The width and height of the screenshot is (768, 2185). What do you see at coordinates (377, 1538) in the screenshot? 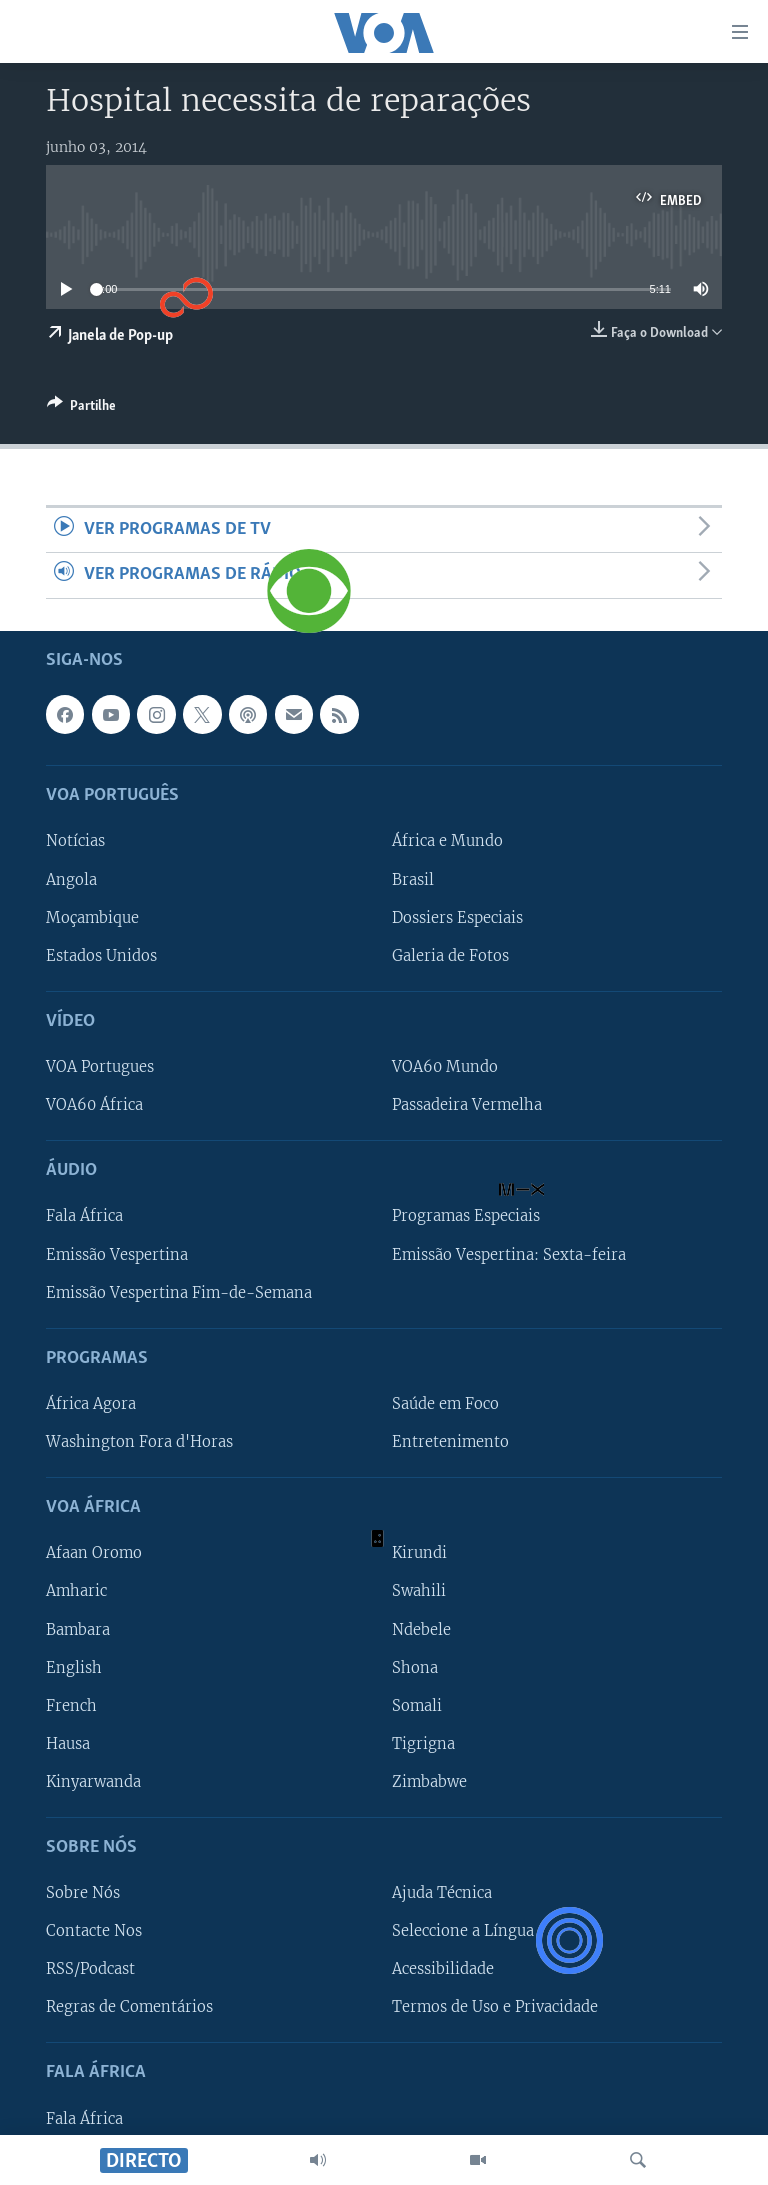
I see `jovian platform logo` at bounding box center [377, 1538].